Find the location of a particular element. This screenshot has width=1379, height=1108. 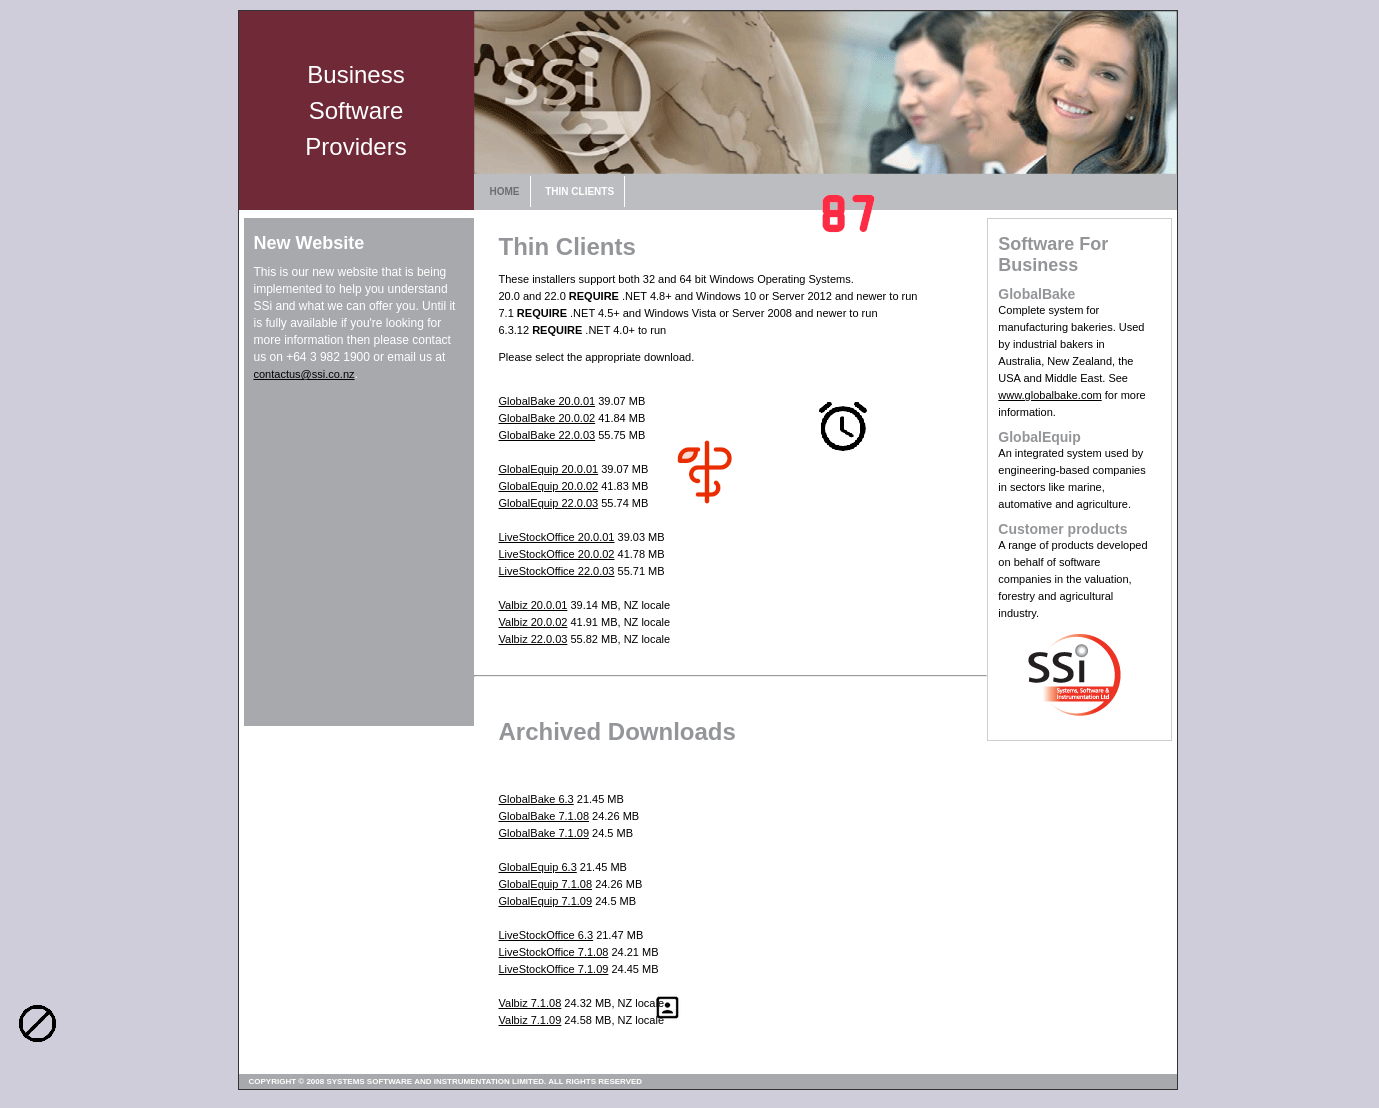

switch to portrait orientation mode is located at coordinates (667, 1007).